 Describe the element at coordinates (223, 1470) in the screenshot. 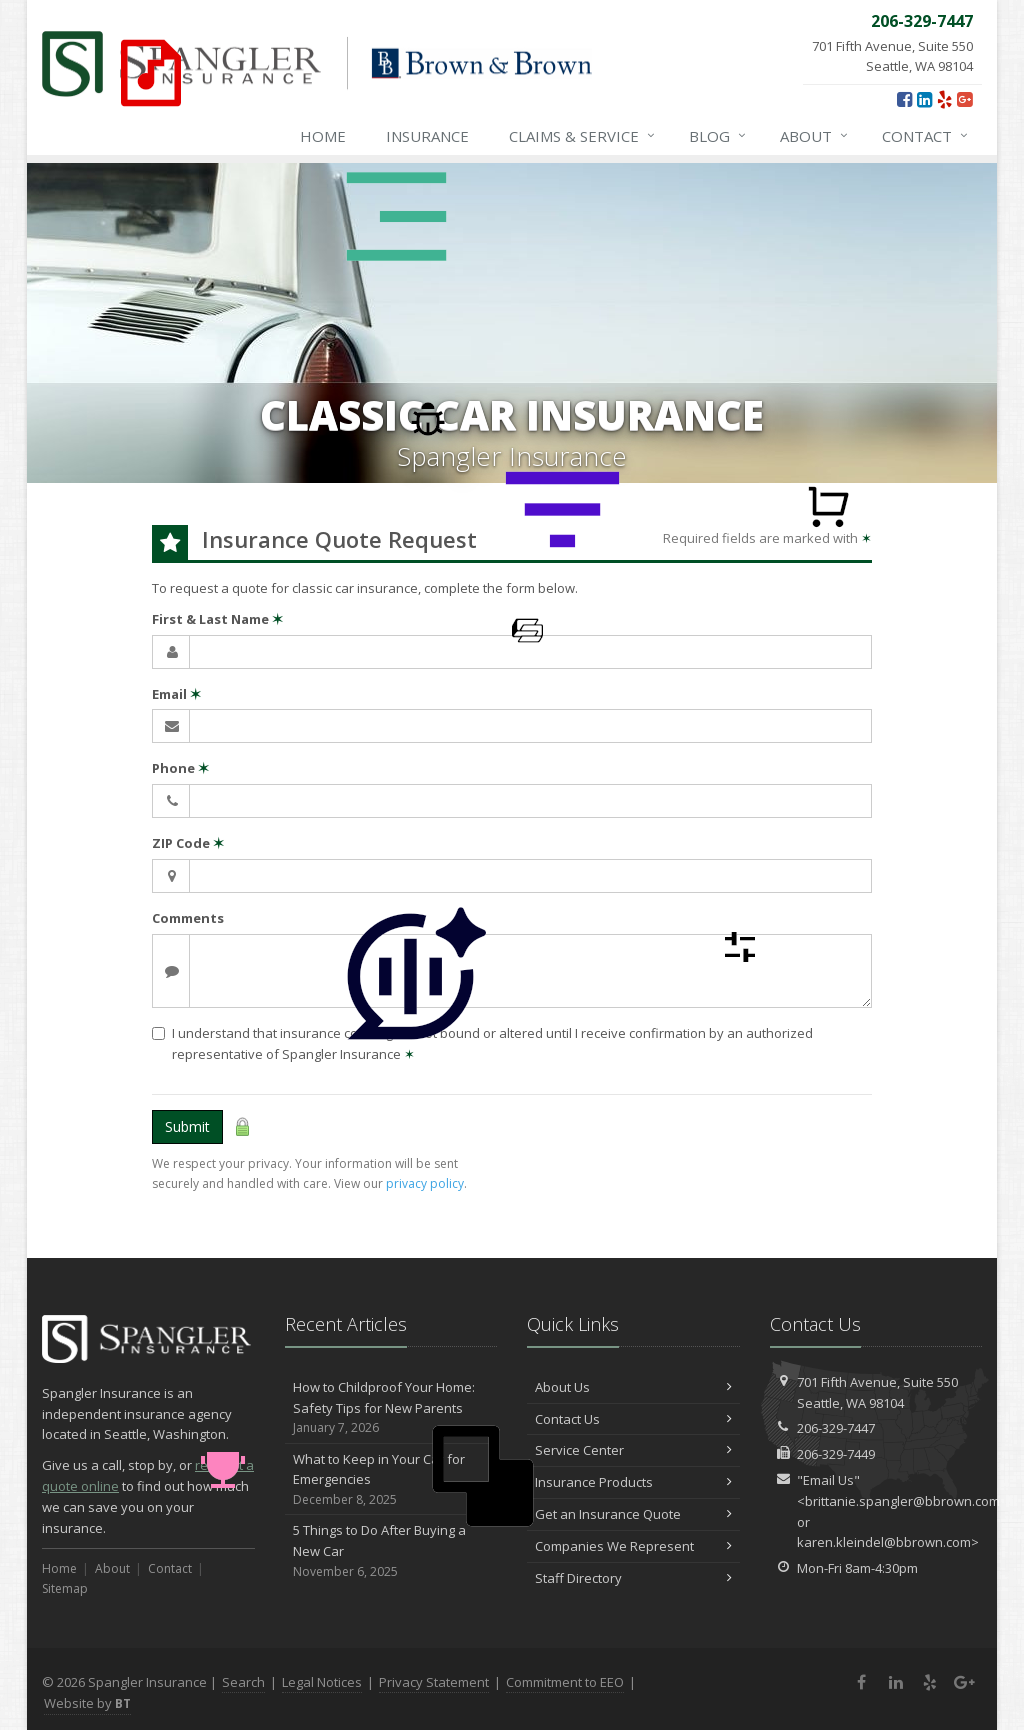

I see `view achievements or awards` at that location.